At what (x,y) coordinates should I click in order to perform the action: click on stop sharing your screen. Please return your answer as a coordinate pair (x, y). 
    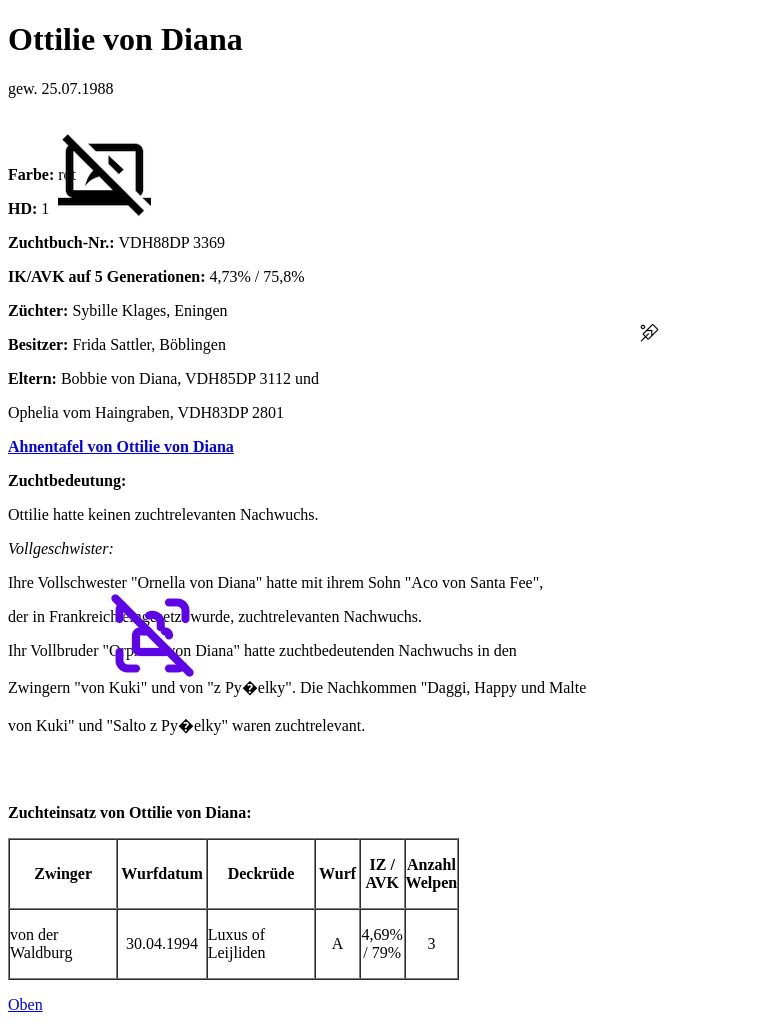
    Looking at the image, I should click on (104, 174).